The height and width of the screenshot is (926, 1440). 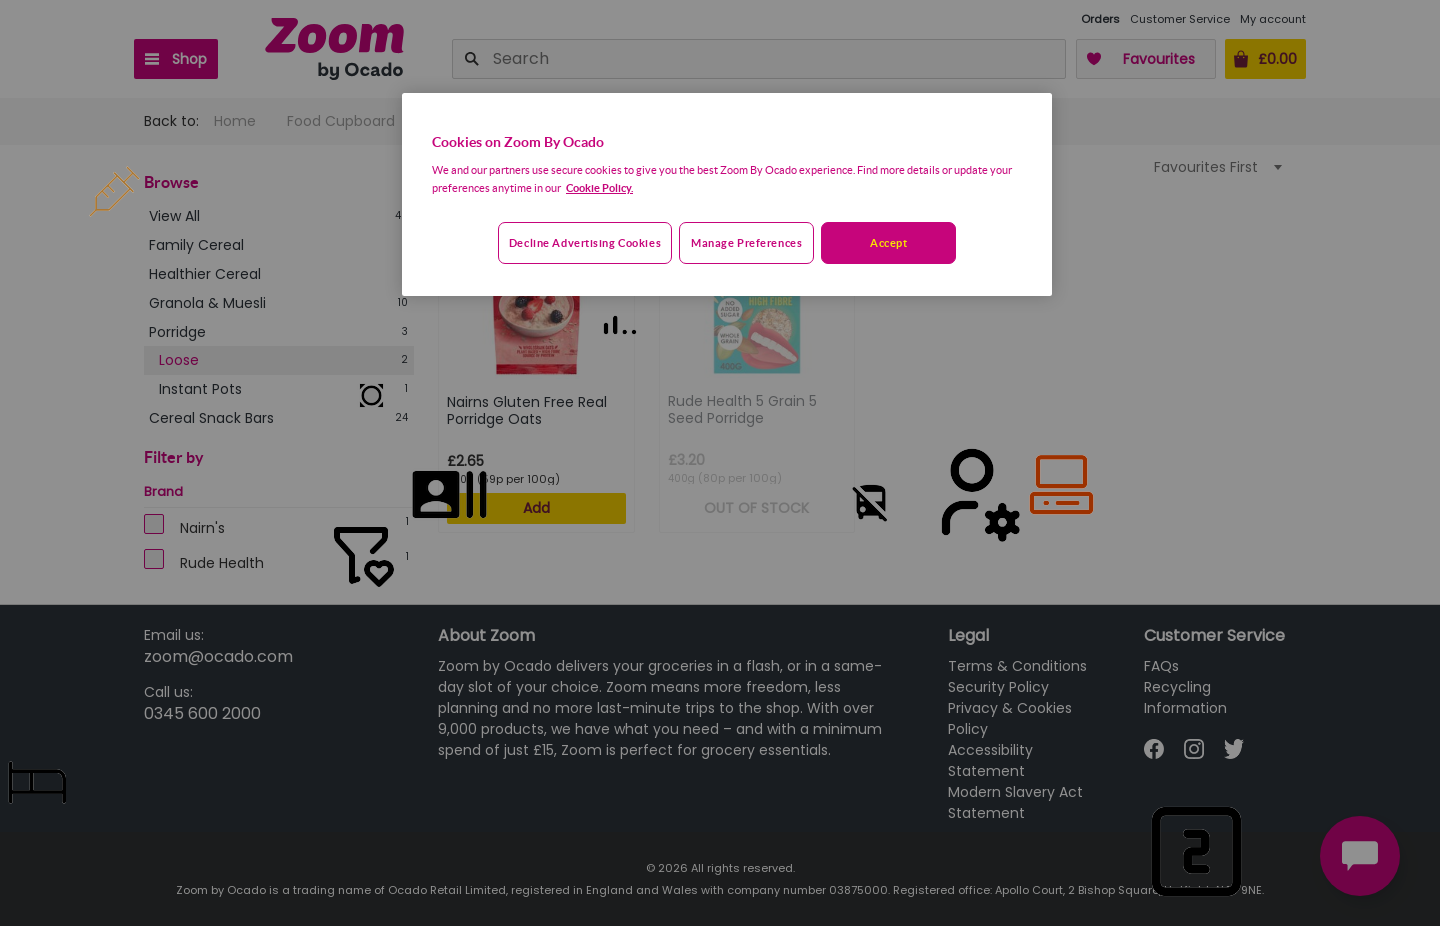 What do you see at coordinates (449, 494) in the screenshot?
I see `view recently contacted people` at bounding box center [449, 494].